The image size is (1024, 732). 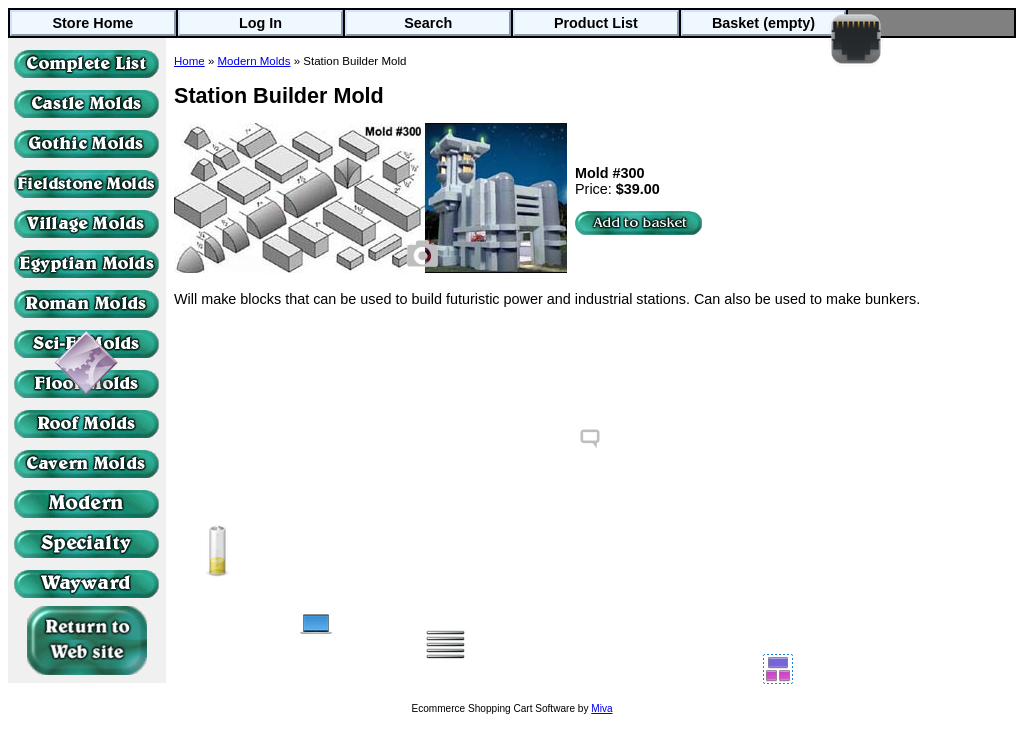 I want to click on set your status to invisible or offline, so click(x=590, y=439).